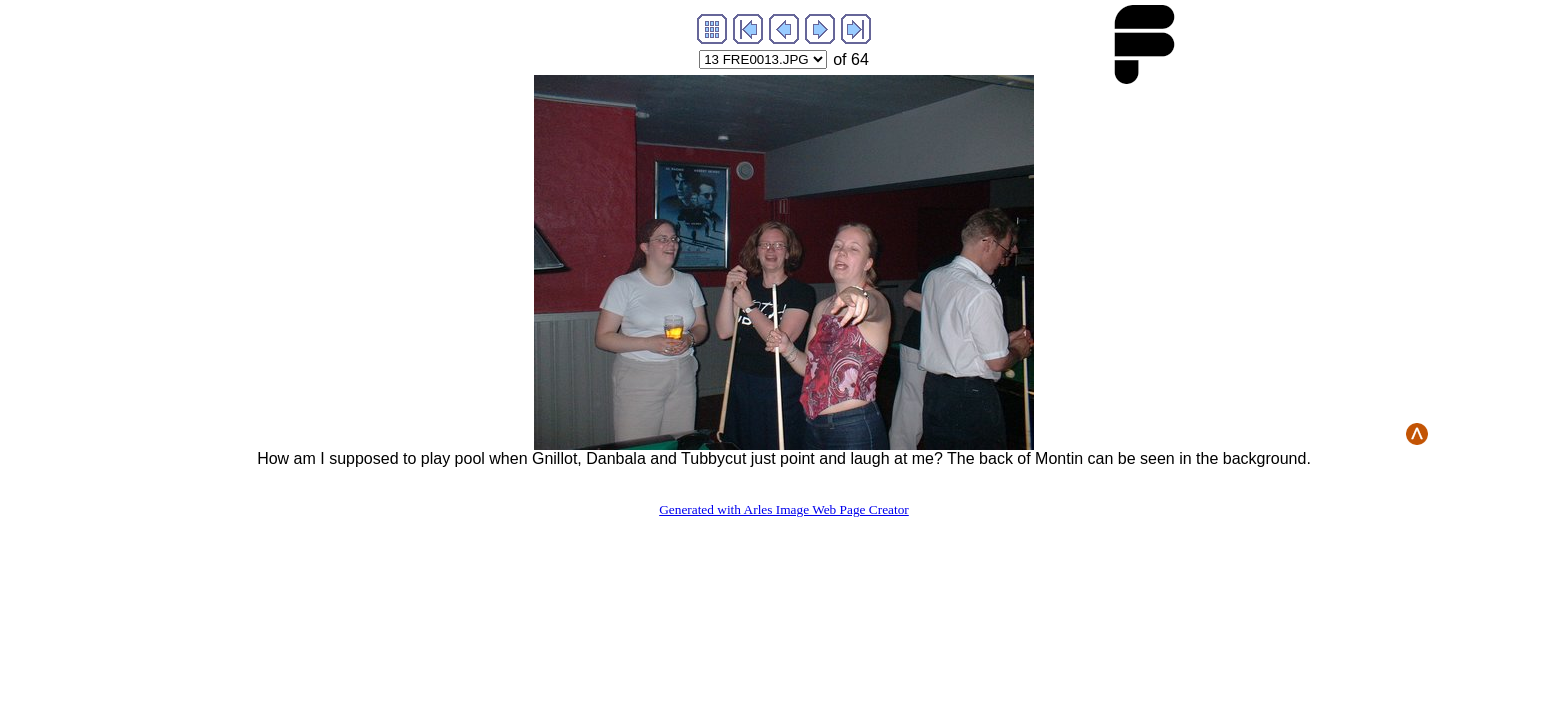 Image resolution: width=1568 pixels, height=720 pixels. I want to click on open the lydia mobile payment app, so click(1417, 434).